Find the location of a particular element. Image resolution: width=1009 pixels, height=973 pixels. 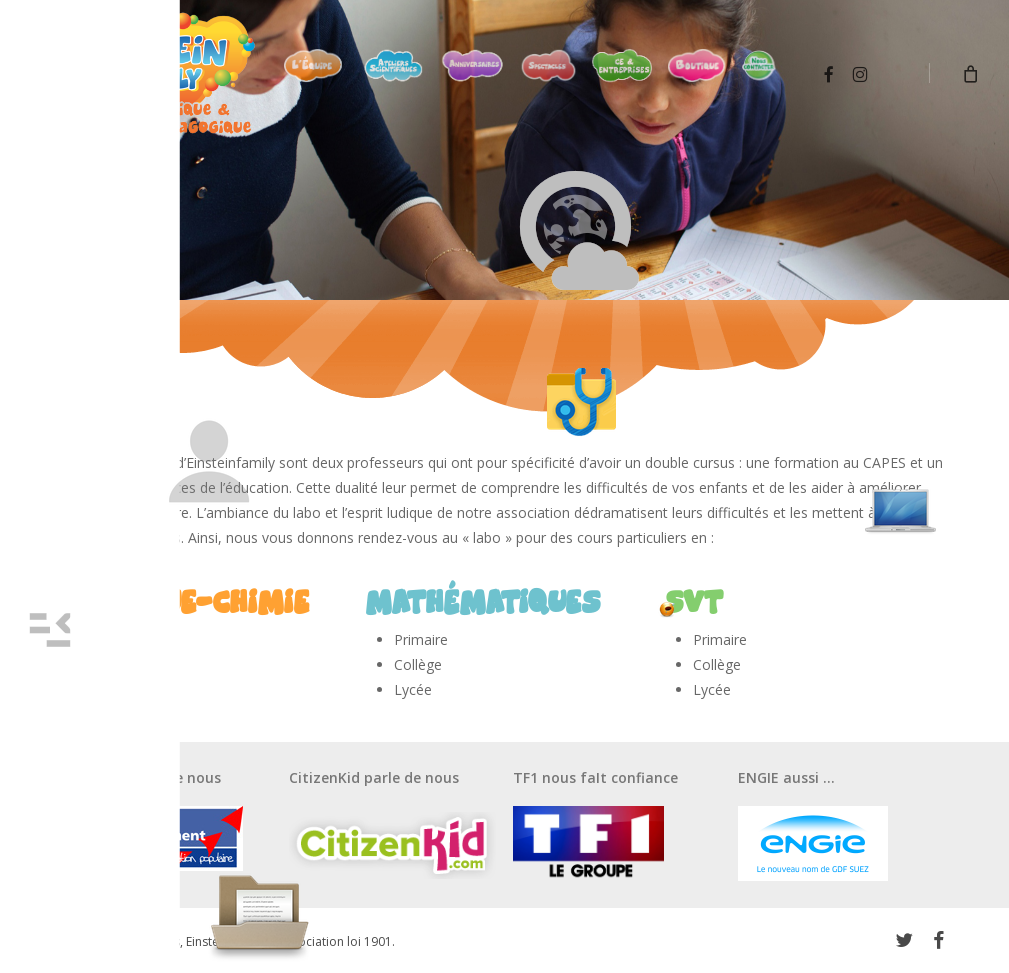

guest user account is located at coordinates (209, 461).